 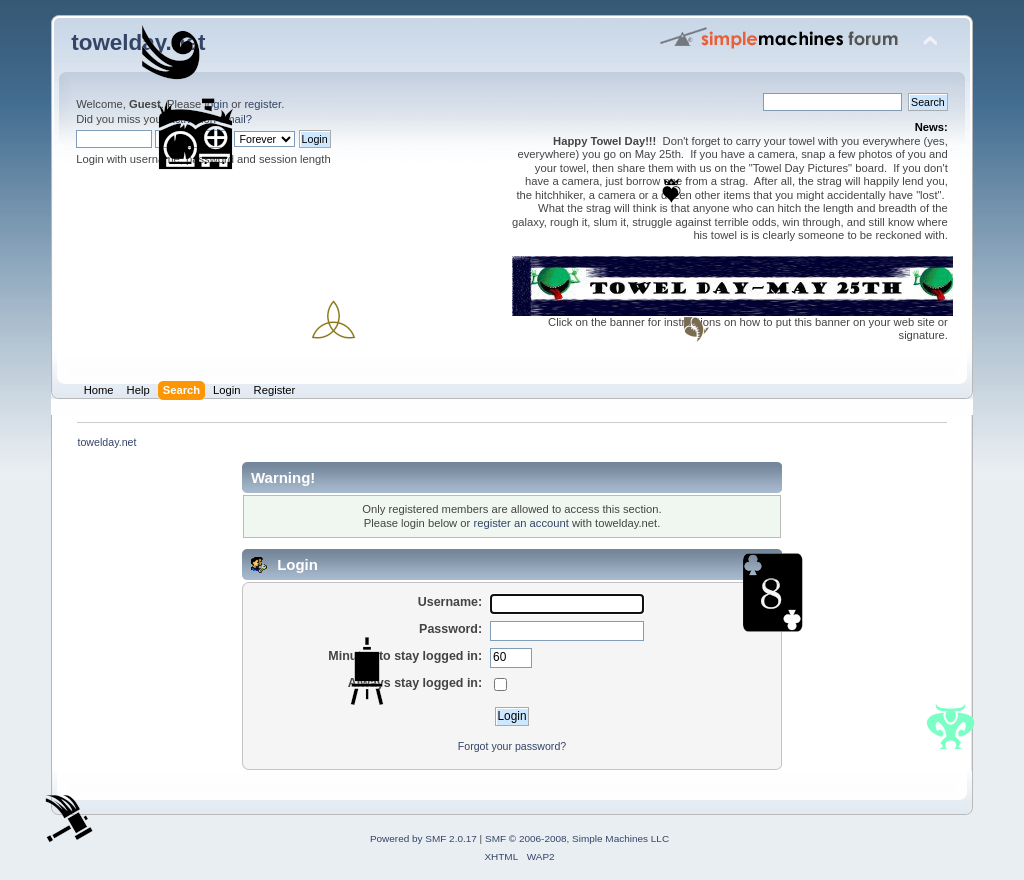 I want to click on celtic or trinity knot symbol, so click(x=333, y=319).